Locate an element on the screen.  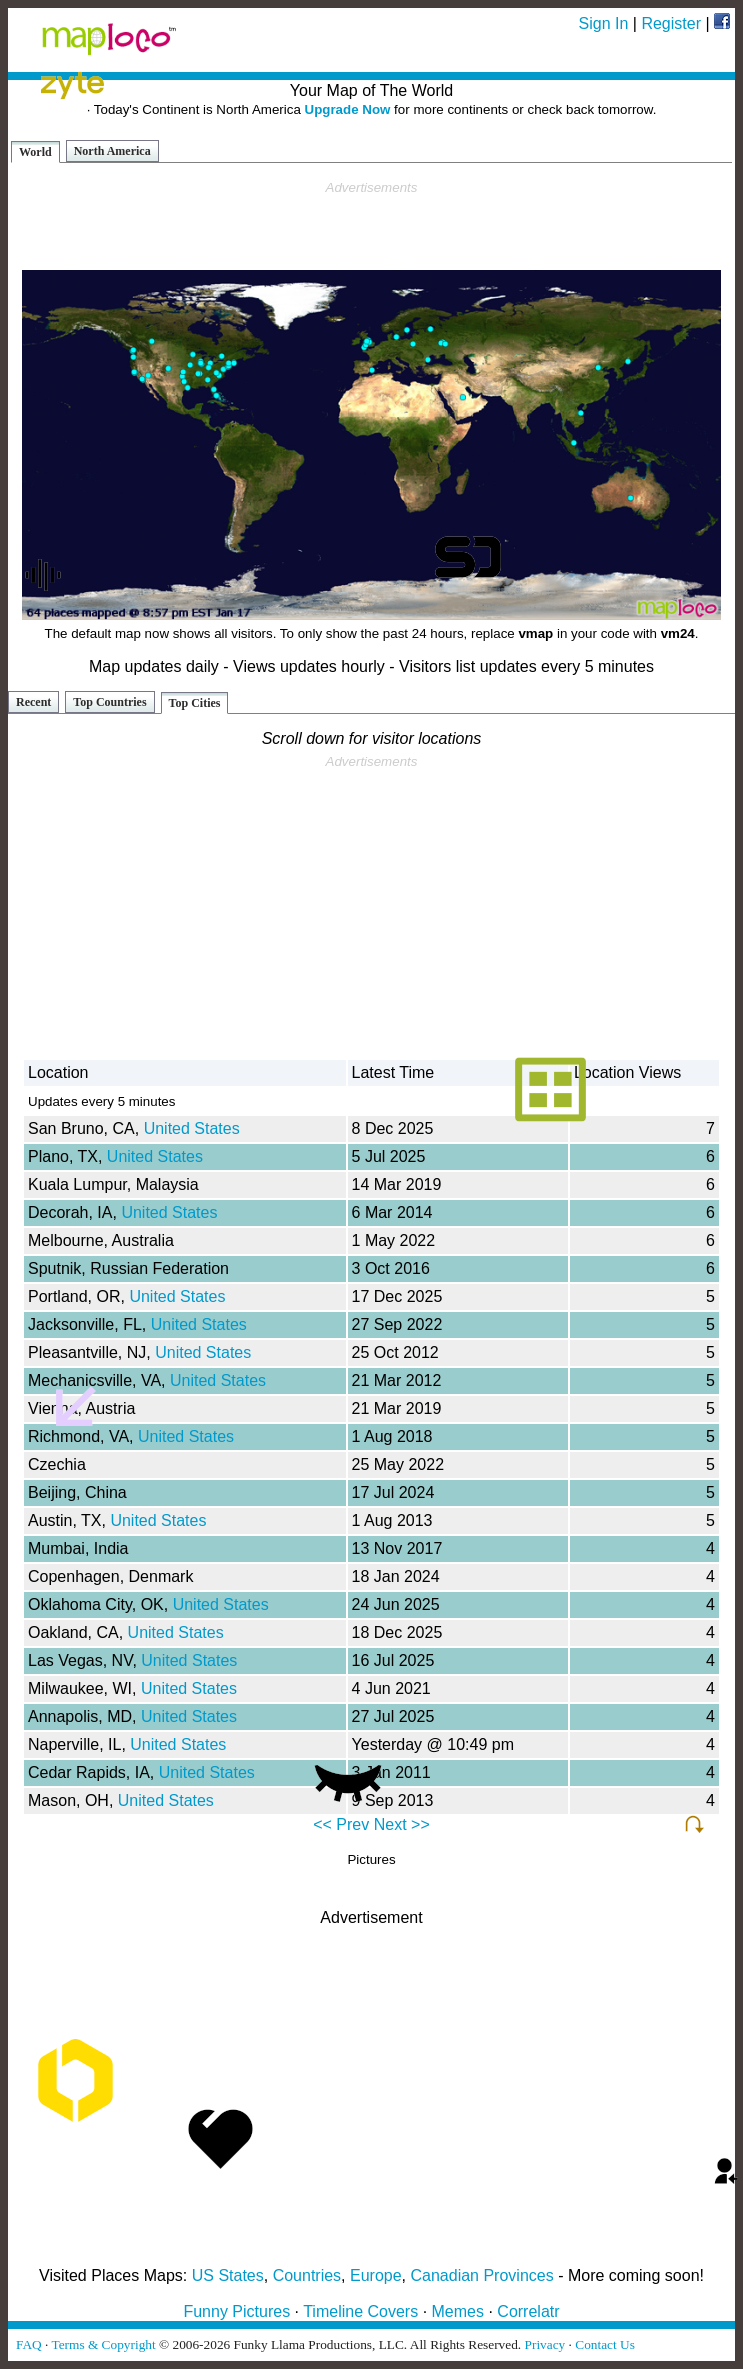
switch to gallery view is located at coordinates (550, 1089).